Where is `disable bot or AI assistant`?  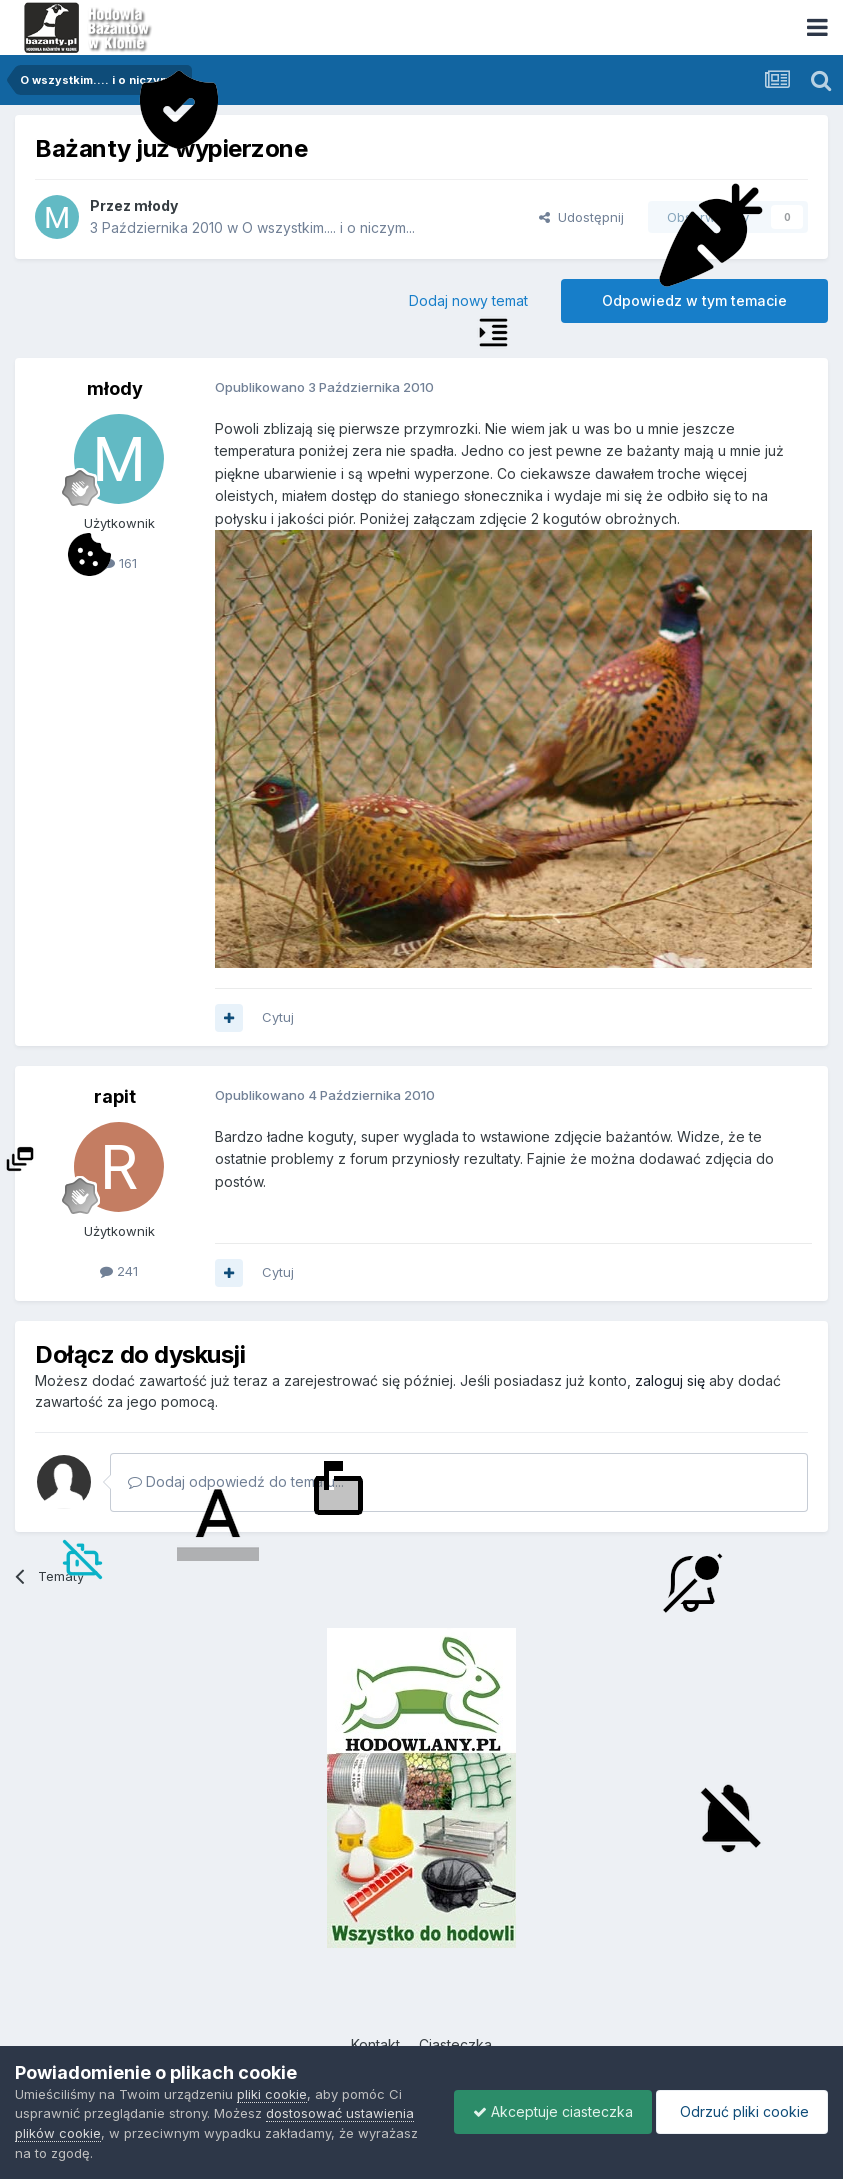 disable bot or AI assistant is located at coordinates (82, 1559).